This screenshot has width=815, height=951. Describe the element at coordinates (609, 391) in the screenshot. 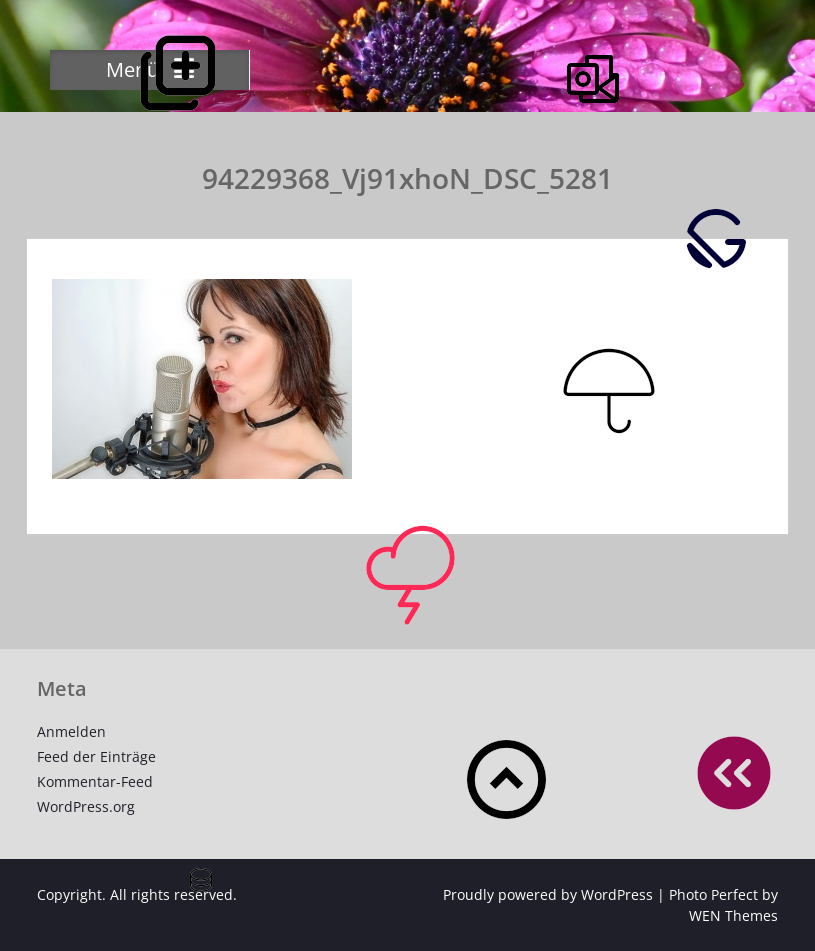

I see `indicates weather protection or rain forecast` at that location.